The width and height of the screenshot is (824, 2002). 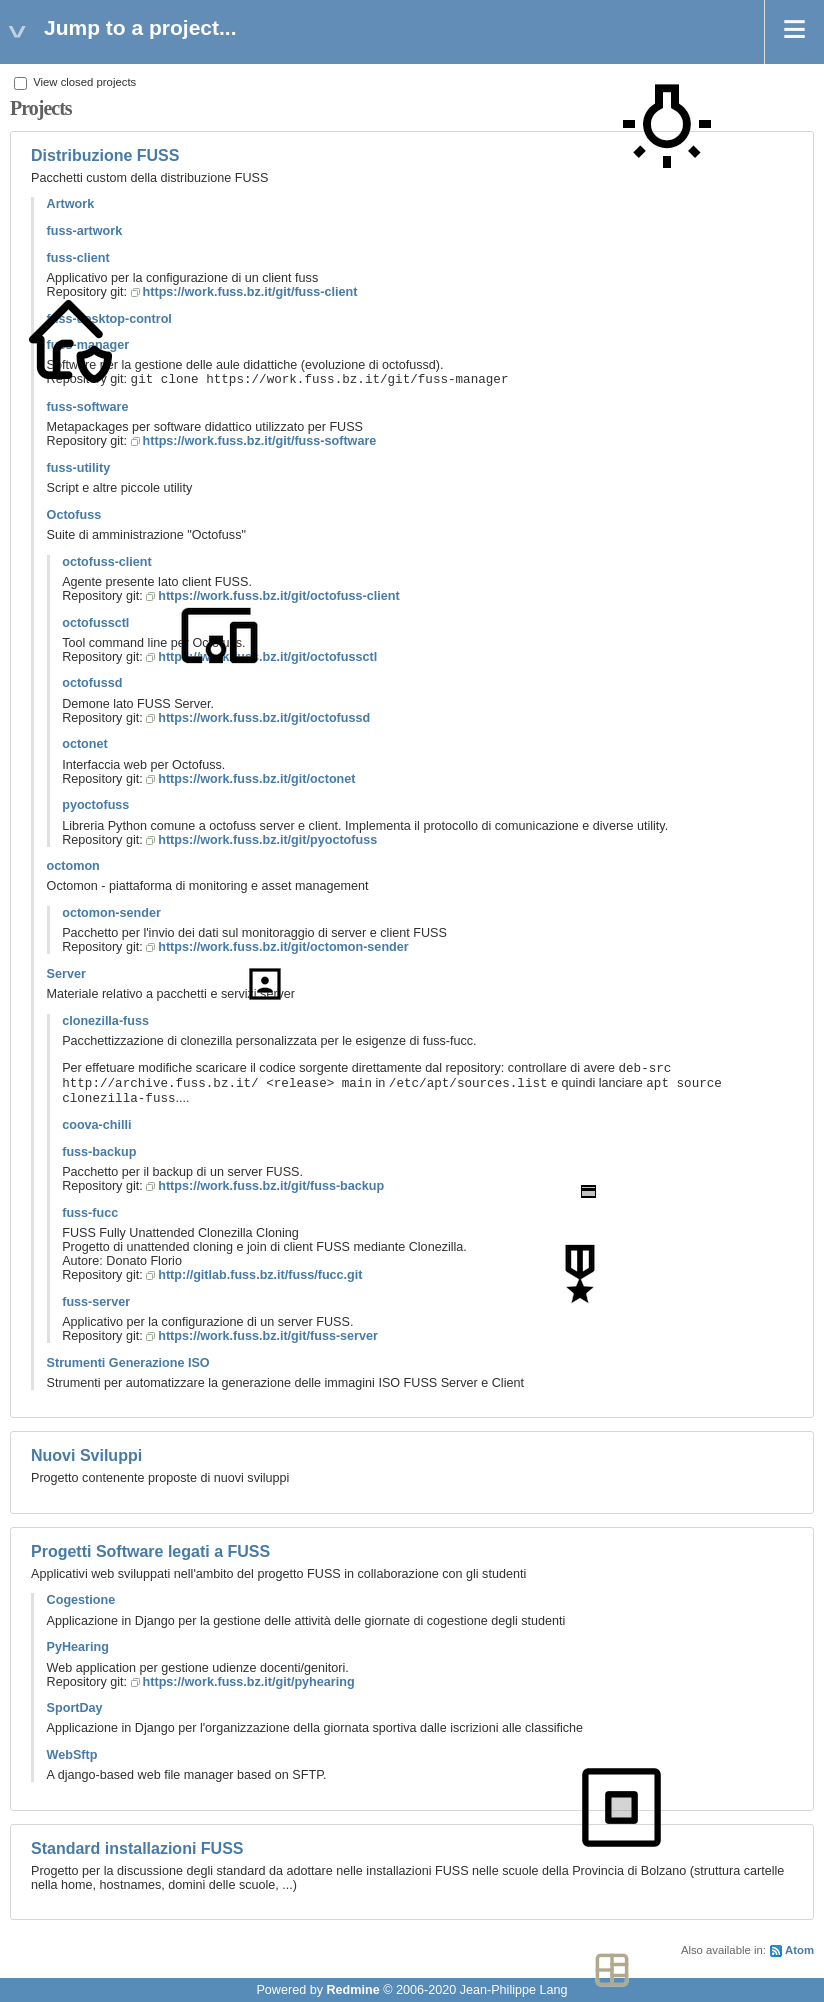 I want to click on view achievements or awards, so click(x=580, y=1274).